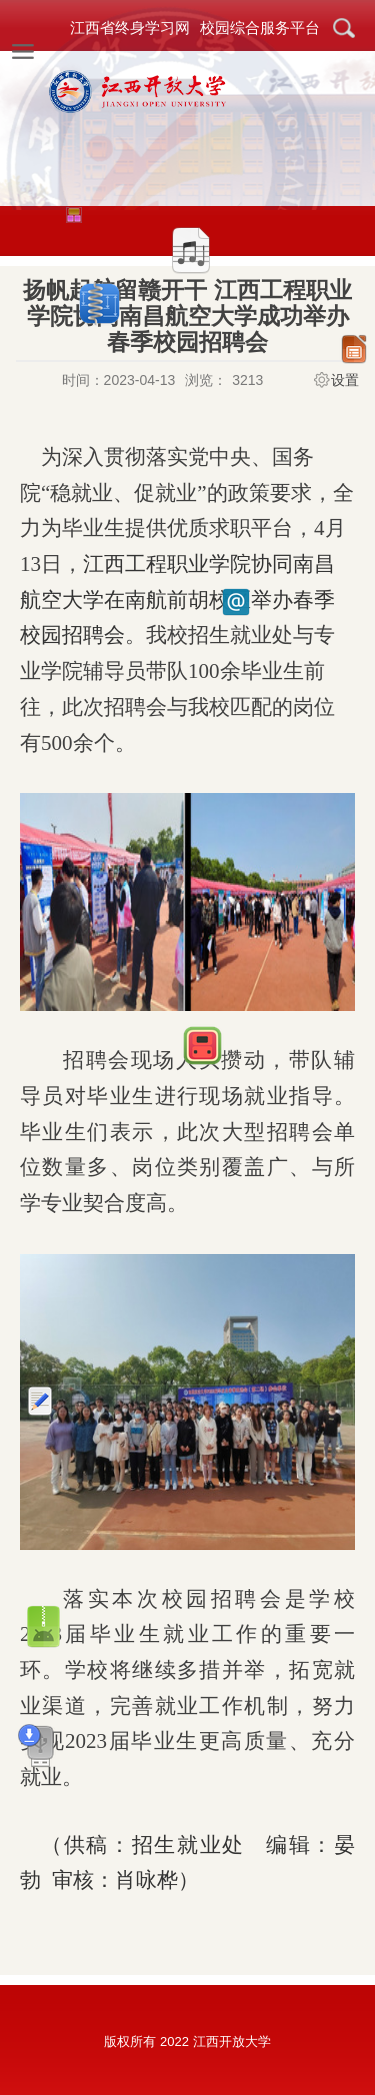  I want to click on open libreoffice impress presentation software, so click(354, 349).